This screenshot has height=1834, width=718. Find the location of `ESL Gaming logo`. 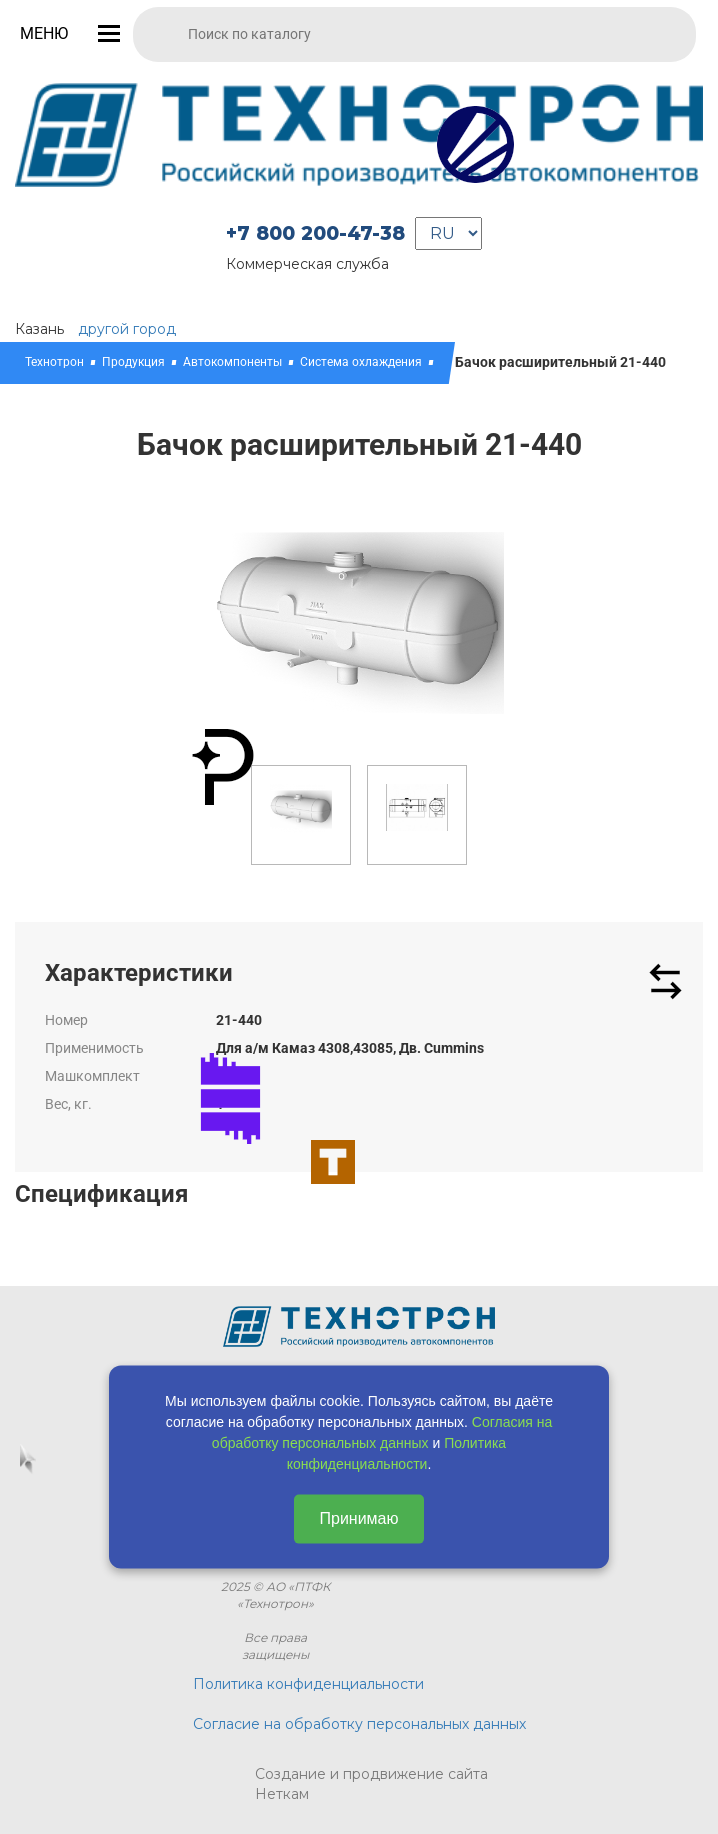

ESL Gaming logo is located at coordinates (475, 144).